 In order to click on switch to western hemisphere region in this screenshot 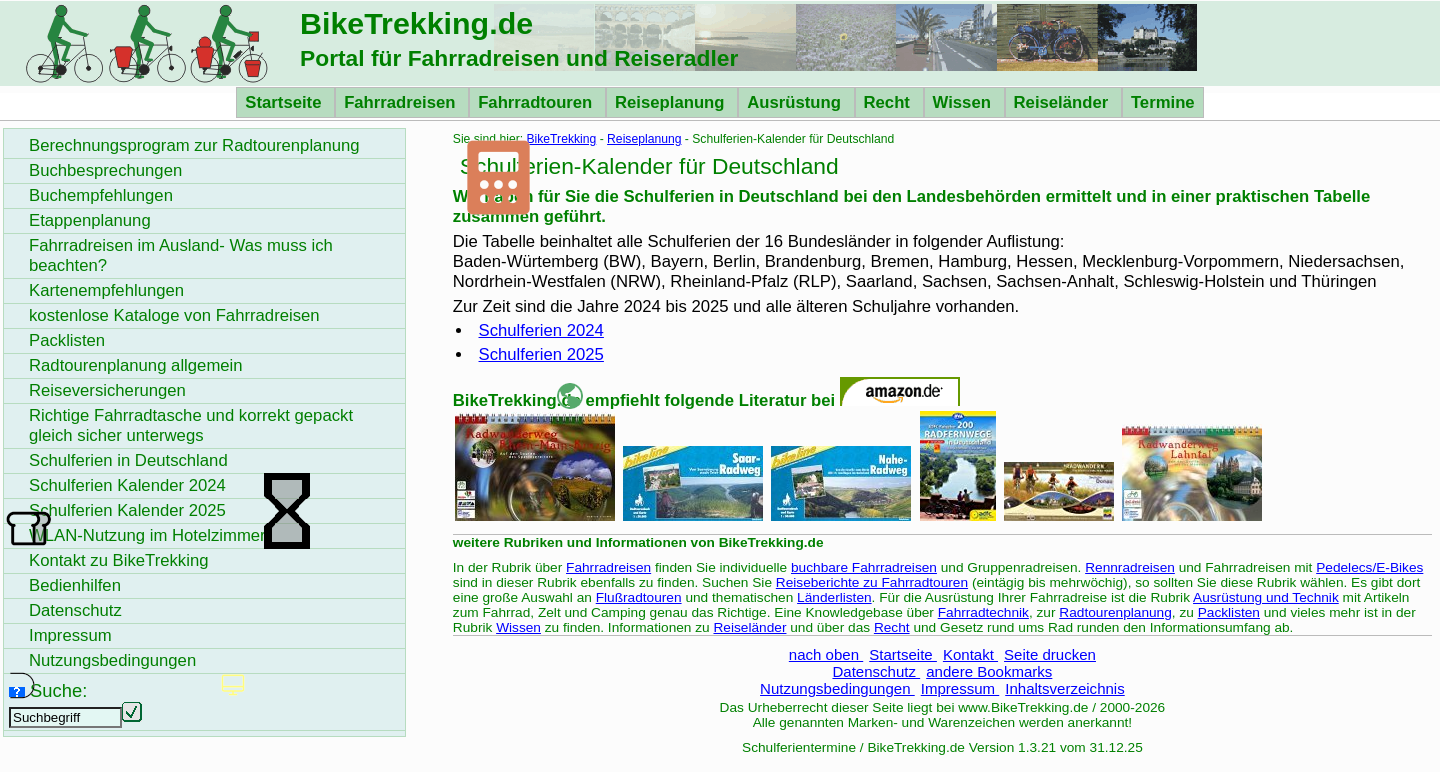, I will do `click(570, 396)`.